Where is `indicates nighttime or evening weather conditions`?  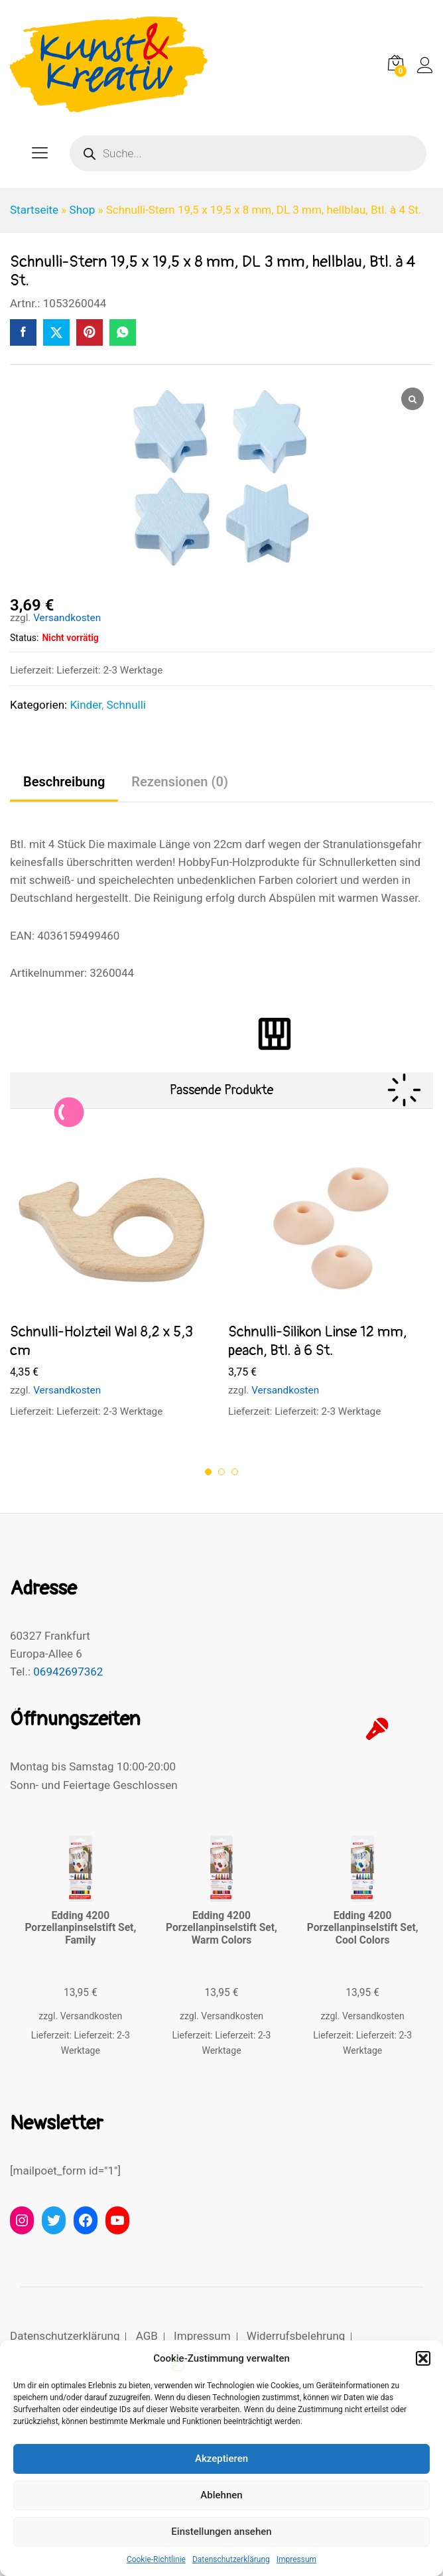 indicates nighttime or evening weather conditions is located at coordinates (177, 2365).